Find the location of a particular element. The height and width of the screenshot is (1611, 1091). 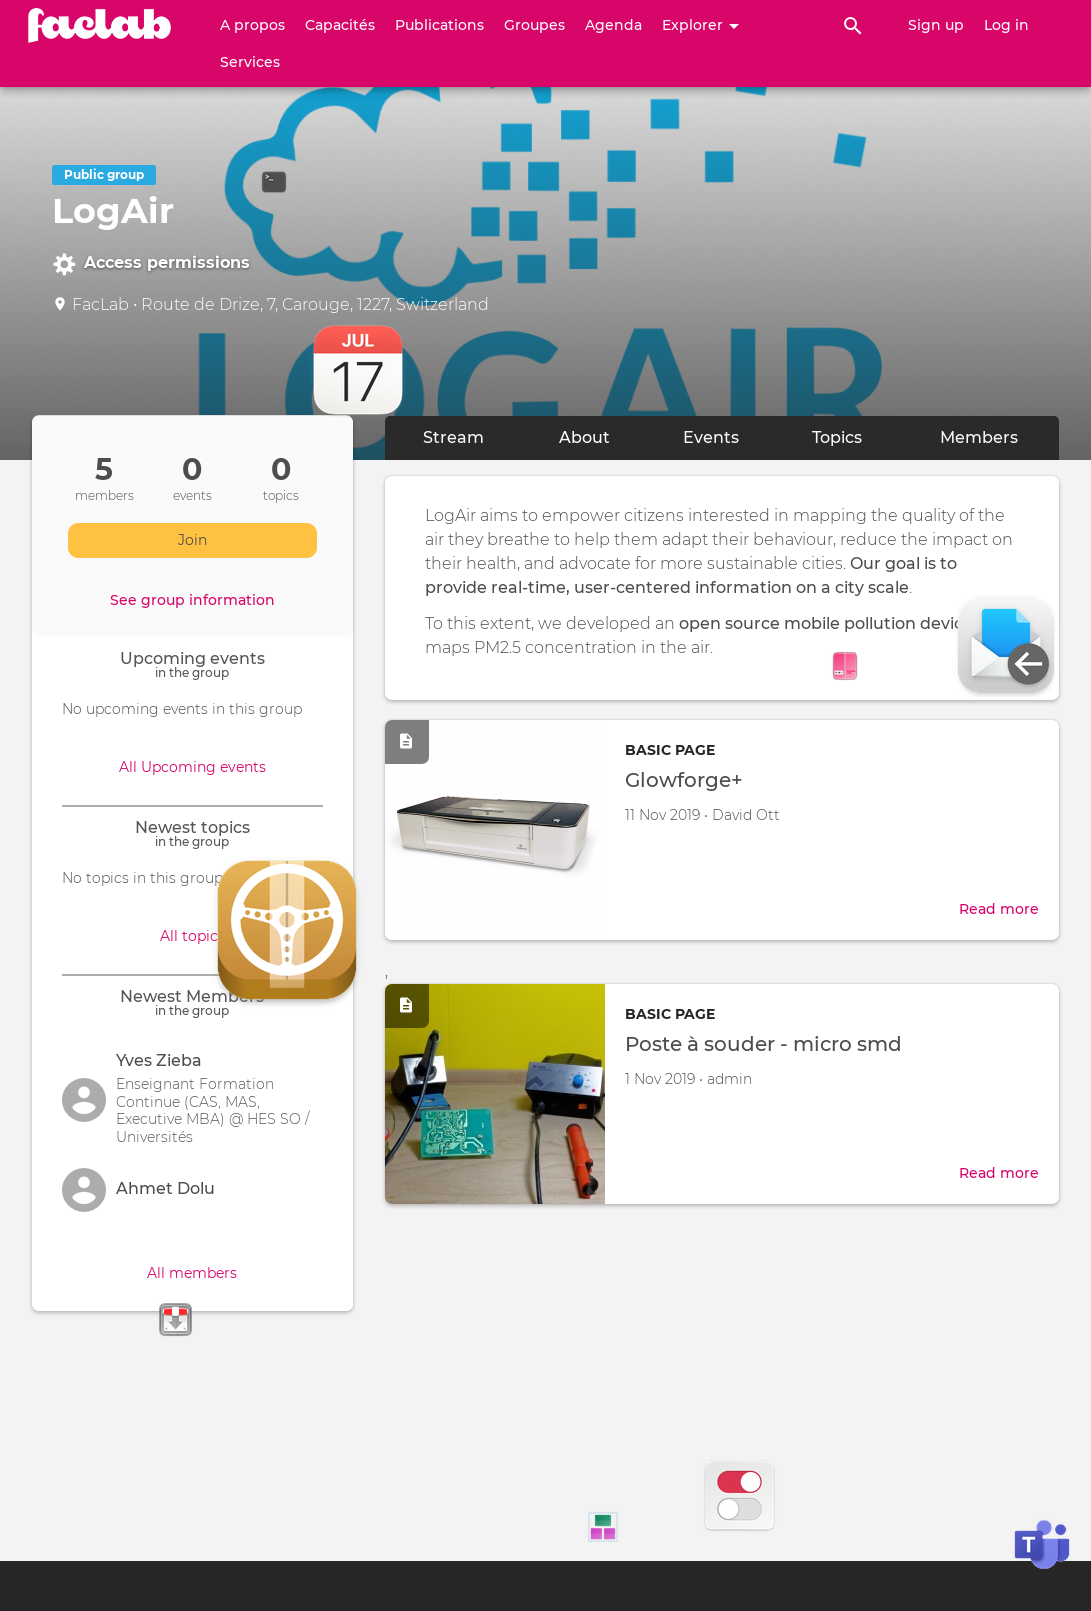

open system settings or preferences is located at coordinates (739, 1495).